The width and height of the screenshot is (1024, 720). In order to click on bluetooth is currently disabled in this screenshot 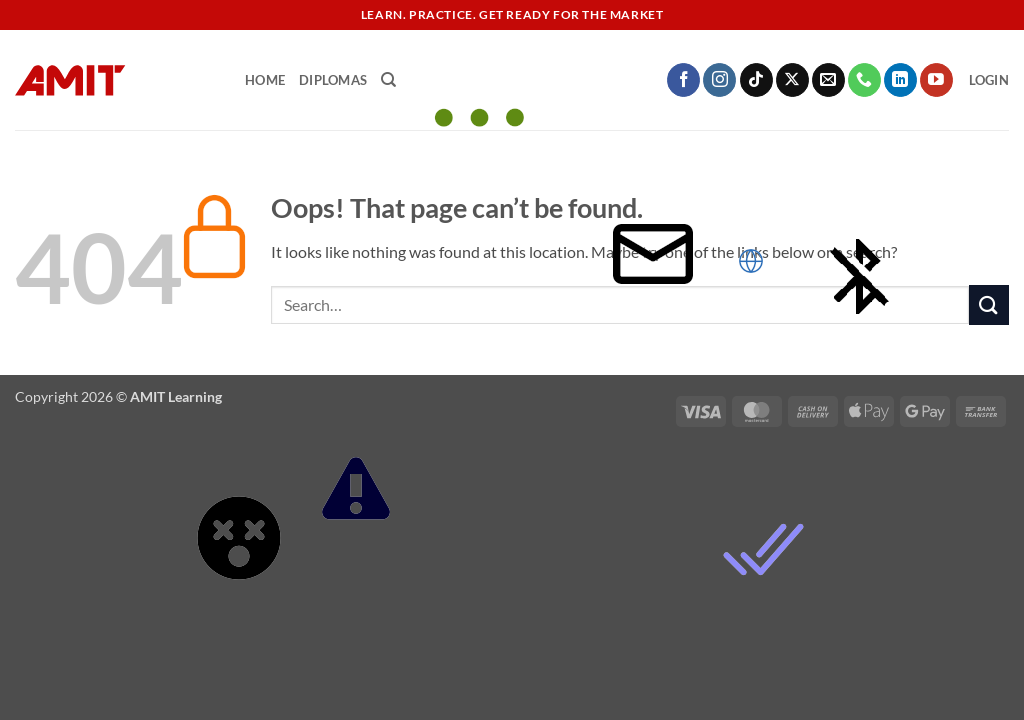, I will do `click(859, 276)`.